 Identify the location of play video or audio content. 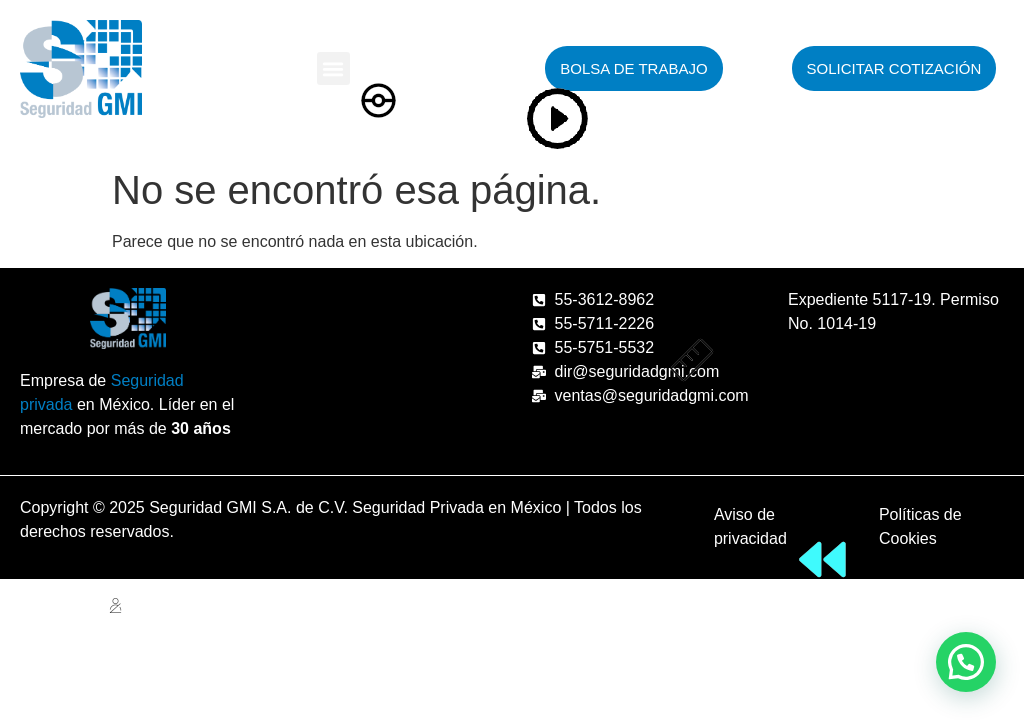
(557, 118).